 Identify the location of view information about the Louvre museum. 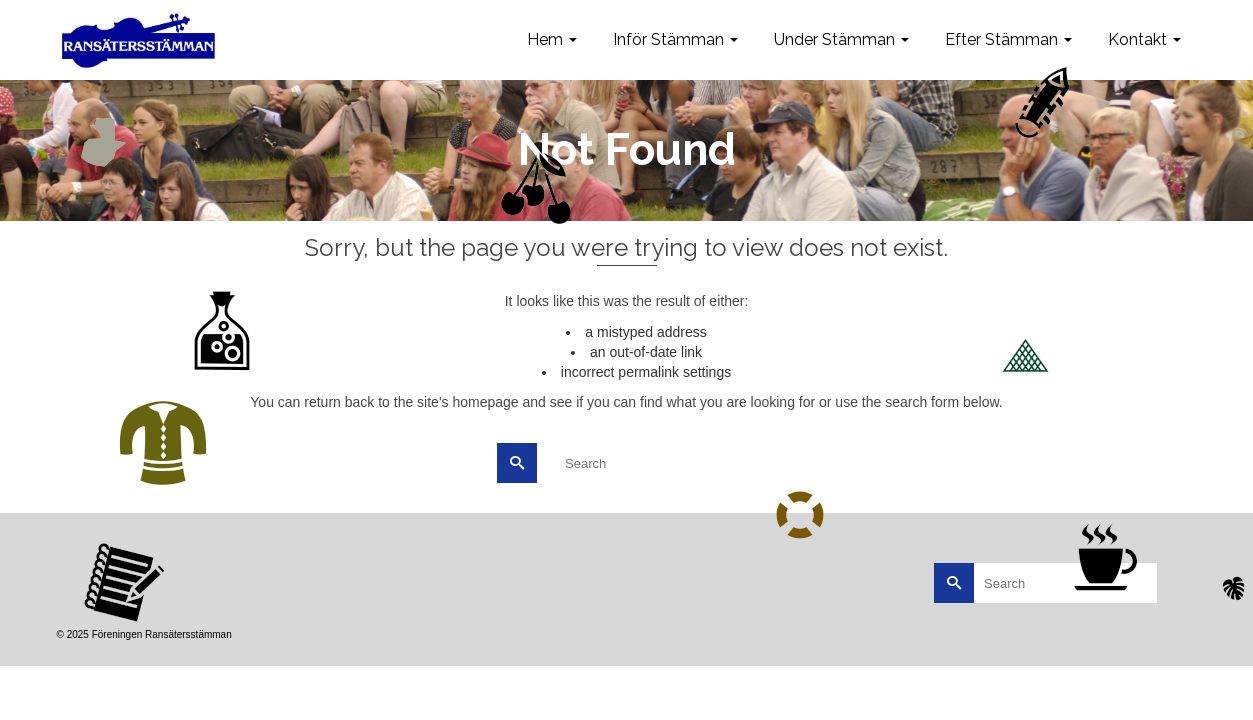
(1025, 356).